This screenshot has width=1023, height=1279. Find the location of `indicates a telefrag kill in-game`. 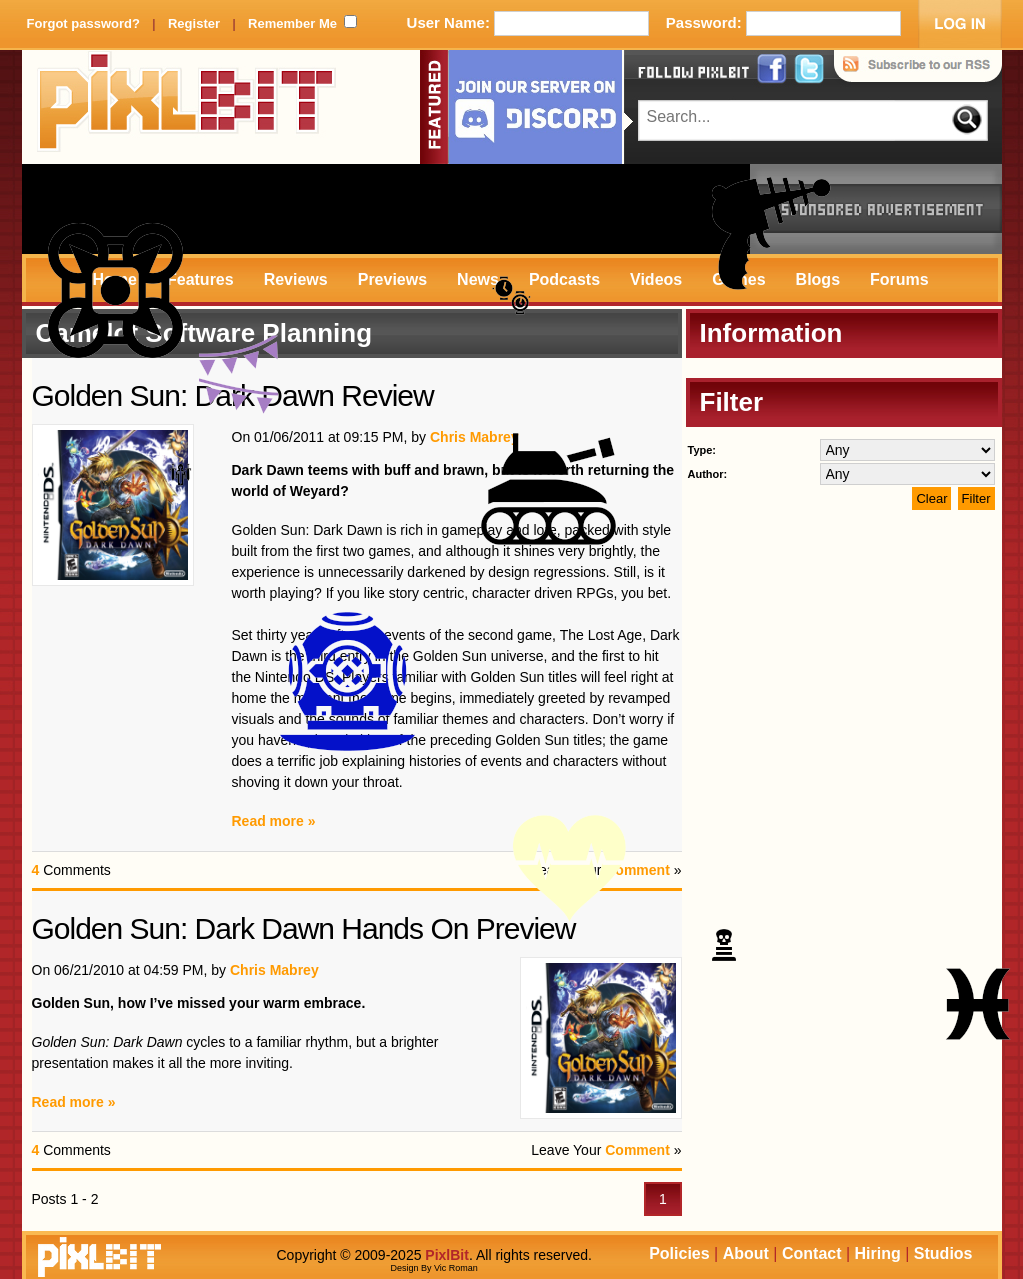

indicates a telefrag kill in-game is located at coordinates (724, 945).